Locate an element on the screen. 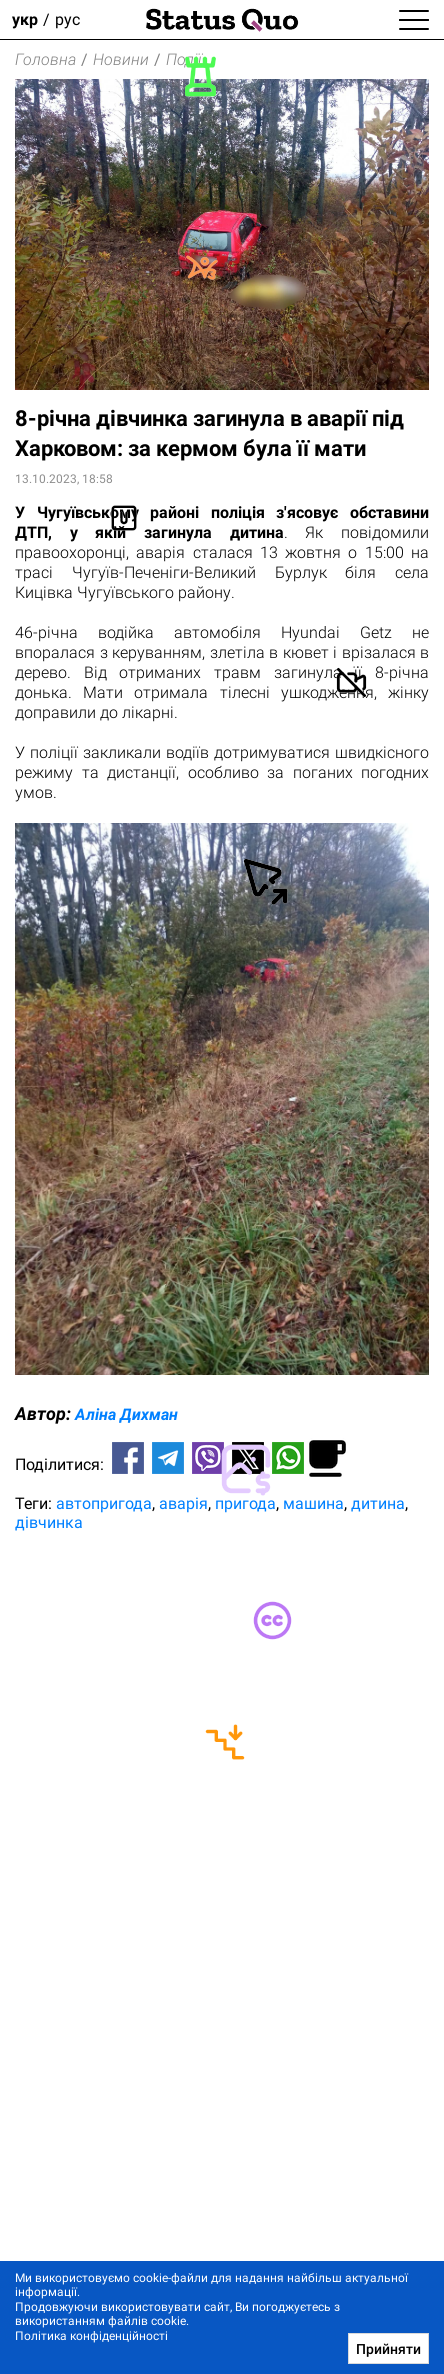  turn off camera or disable video is located at coordinates (351, 682).